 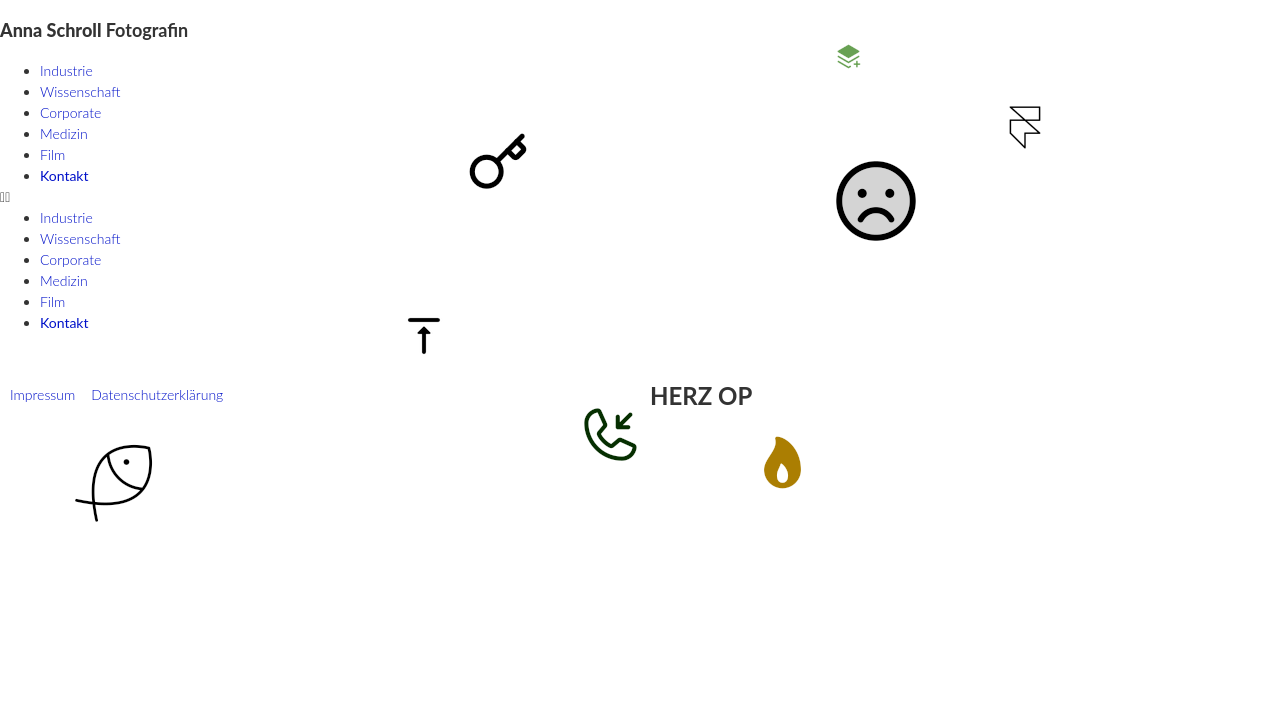 I want to click on indicate negative feedback or dissatisfaction, so click(x=876, y=201).